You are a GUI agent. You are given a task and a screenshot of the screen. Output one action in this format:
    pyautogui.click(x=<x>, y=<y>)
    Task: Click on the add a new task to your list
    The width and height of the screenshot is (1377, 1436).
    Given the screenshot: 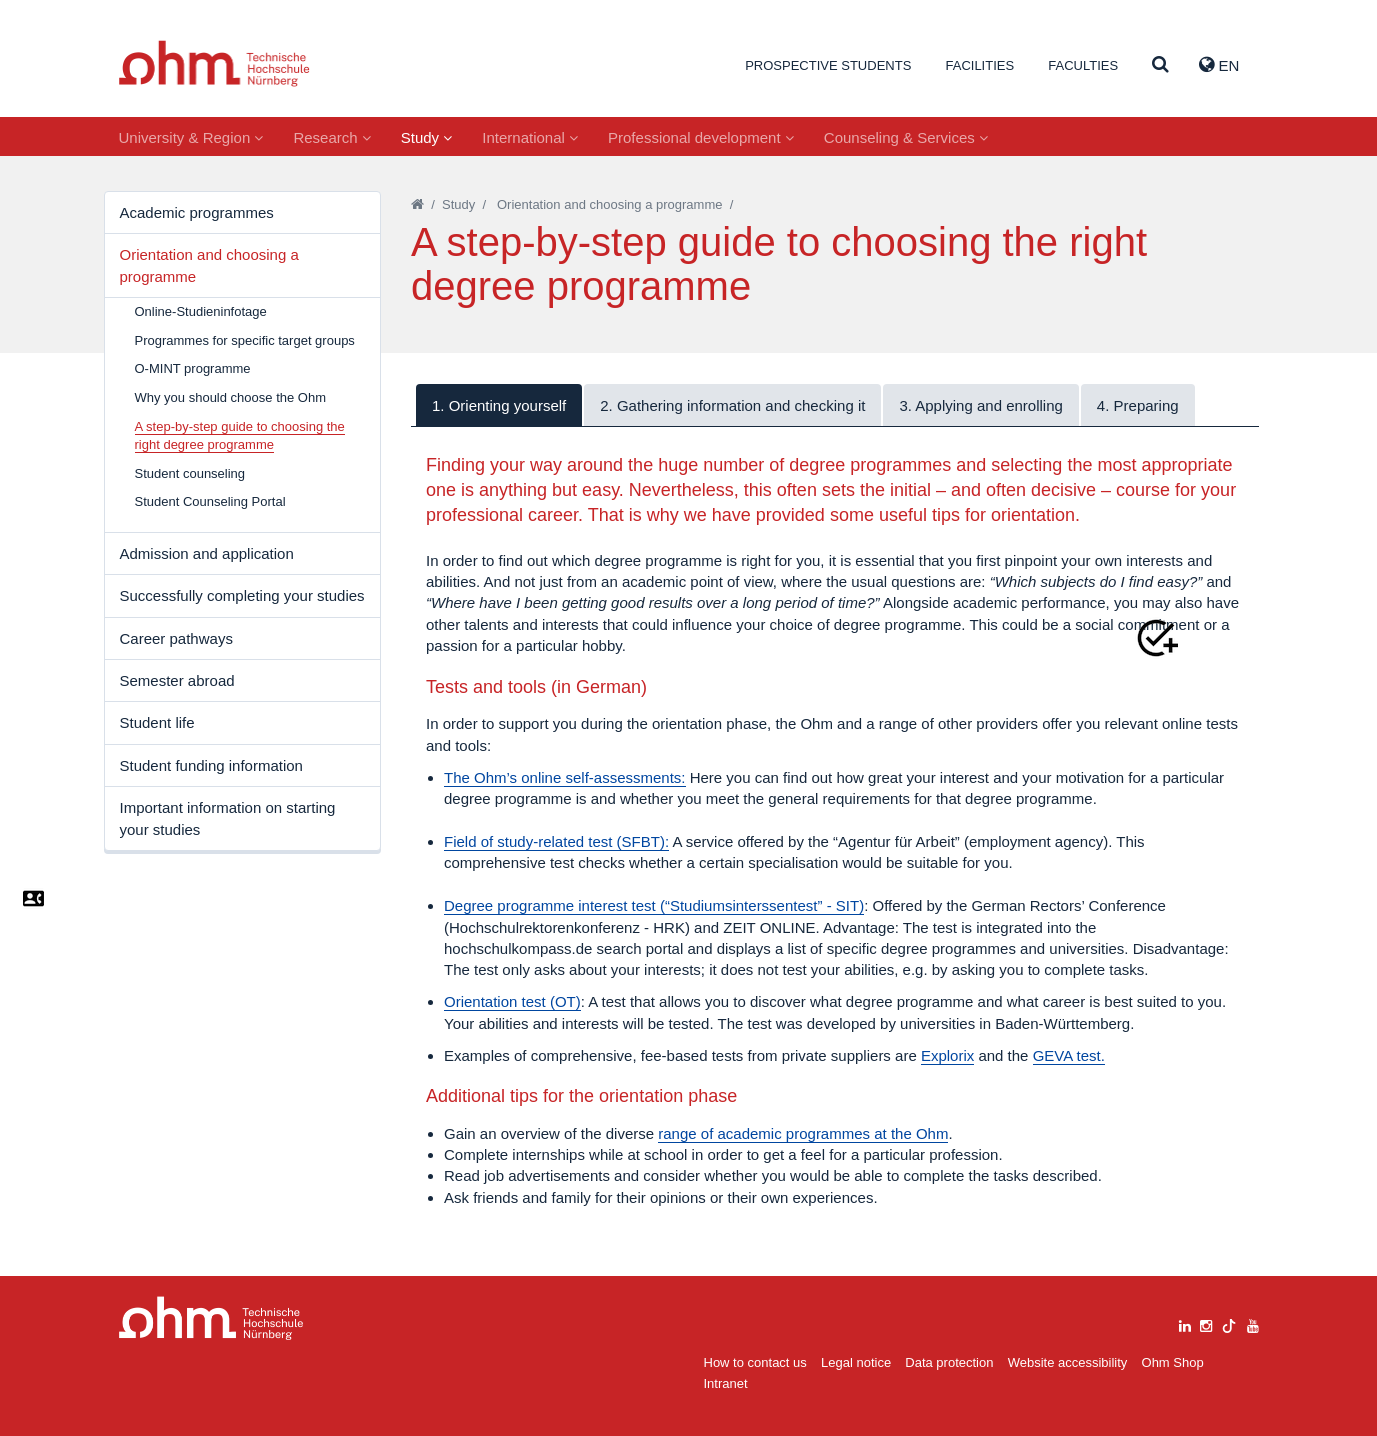 What is the action you would take?
    pyautogui.click(x=1156, y=638)
    